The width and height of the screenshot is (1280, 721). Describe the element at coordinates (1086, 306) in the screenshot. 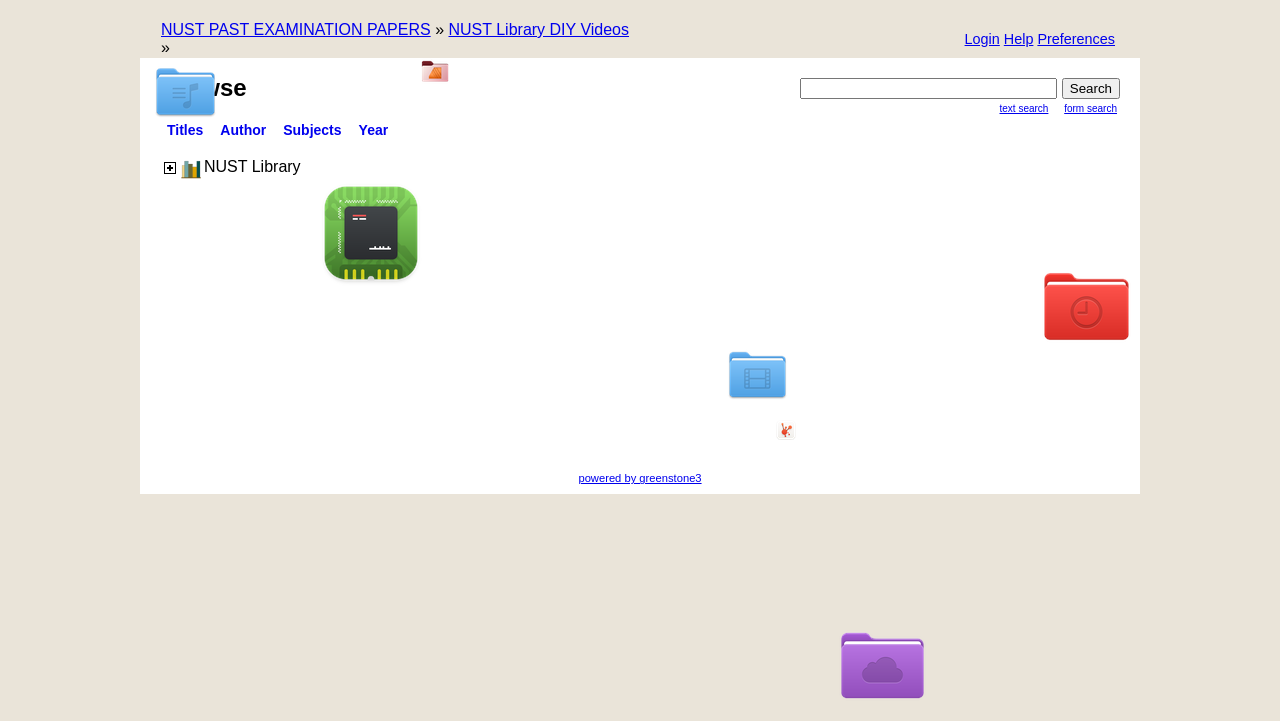

I see `access temporary files folder` at that location.